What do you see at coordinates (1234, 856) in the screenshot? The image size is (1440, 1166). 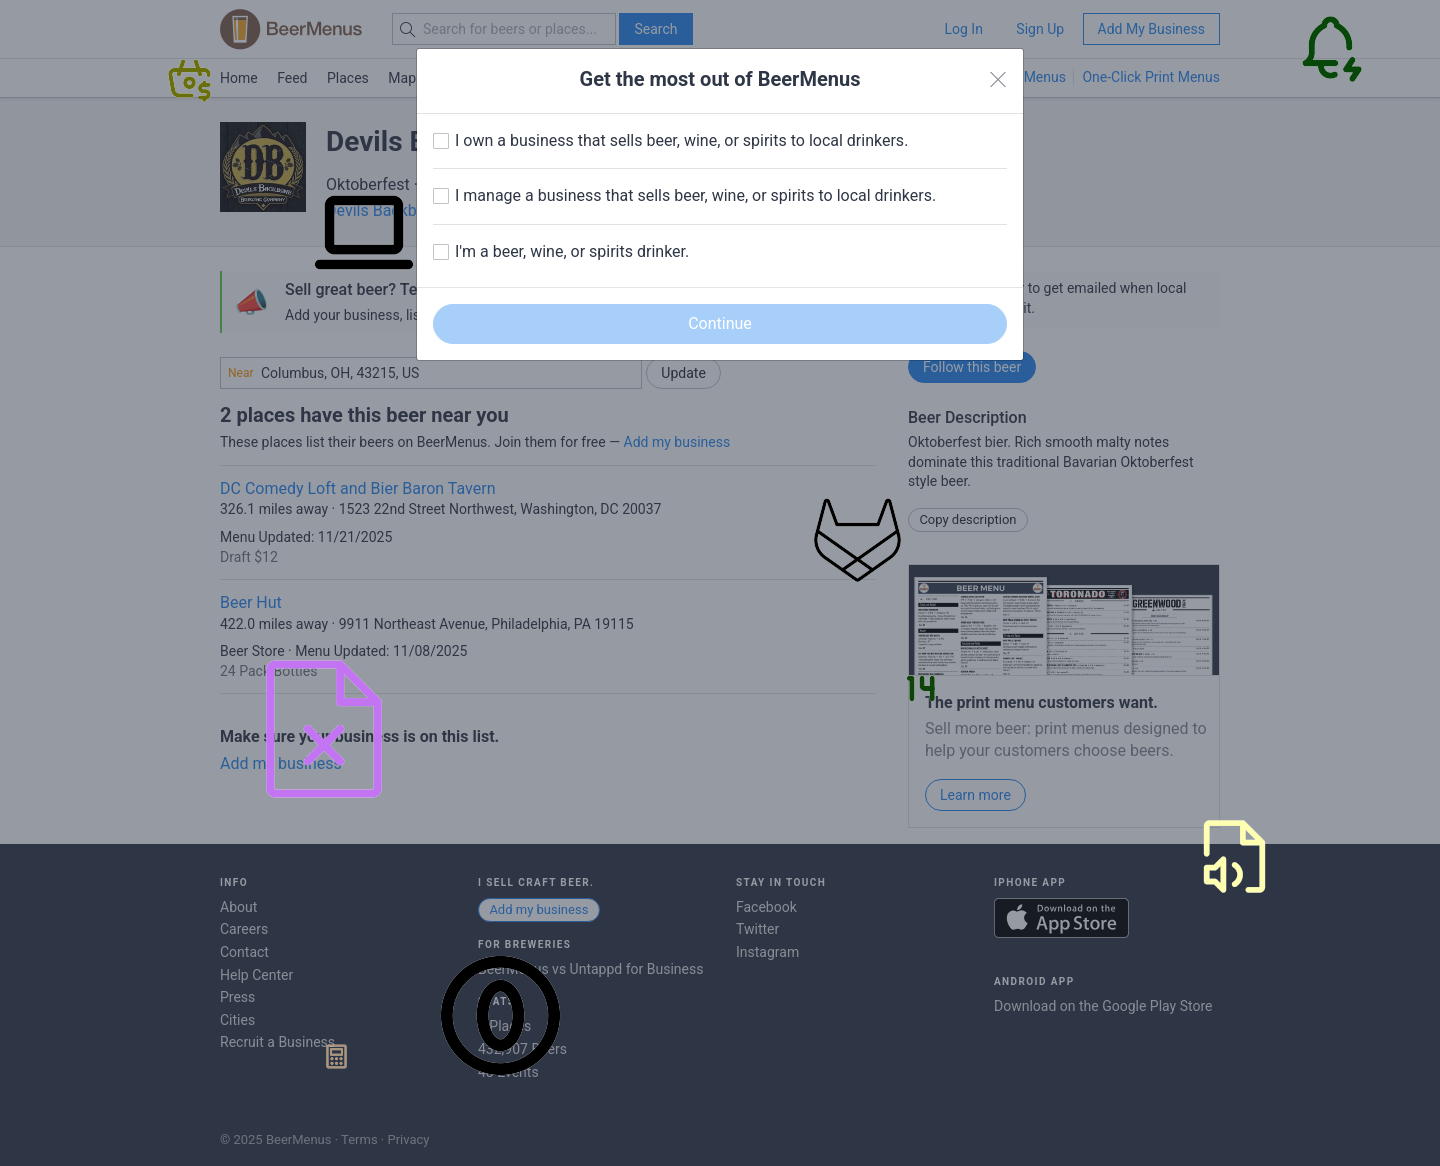 I see `open an audio file` at bounding box center [1234, 856].